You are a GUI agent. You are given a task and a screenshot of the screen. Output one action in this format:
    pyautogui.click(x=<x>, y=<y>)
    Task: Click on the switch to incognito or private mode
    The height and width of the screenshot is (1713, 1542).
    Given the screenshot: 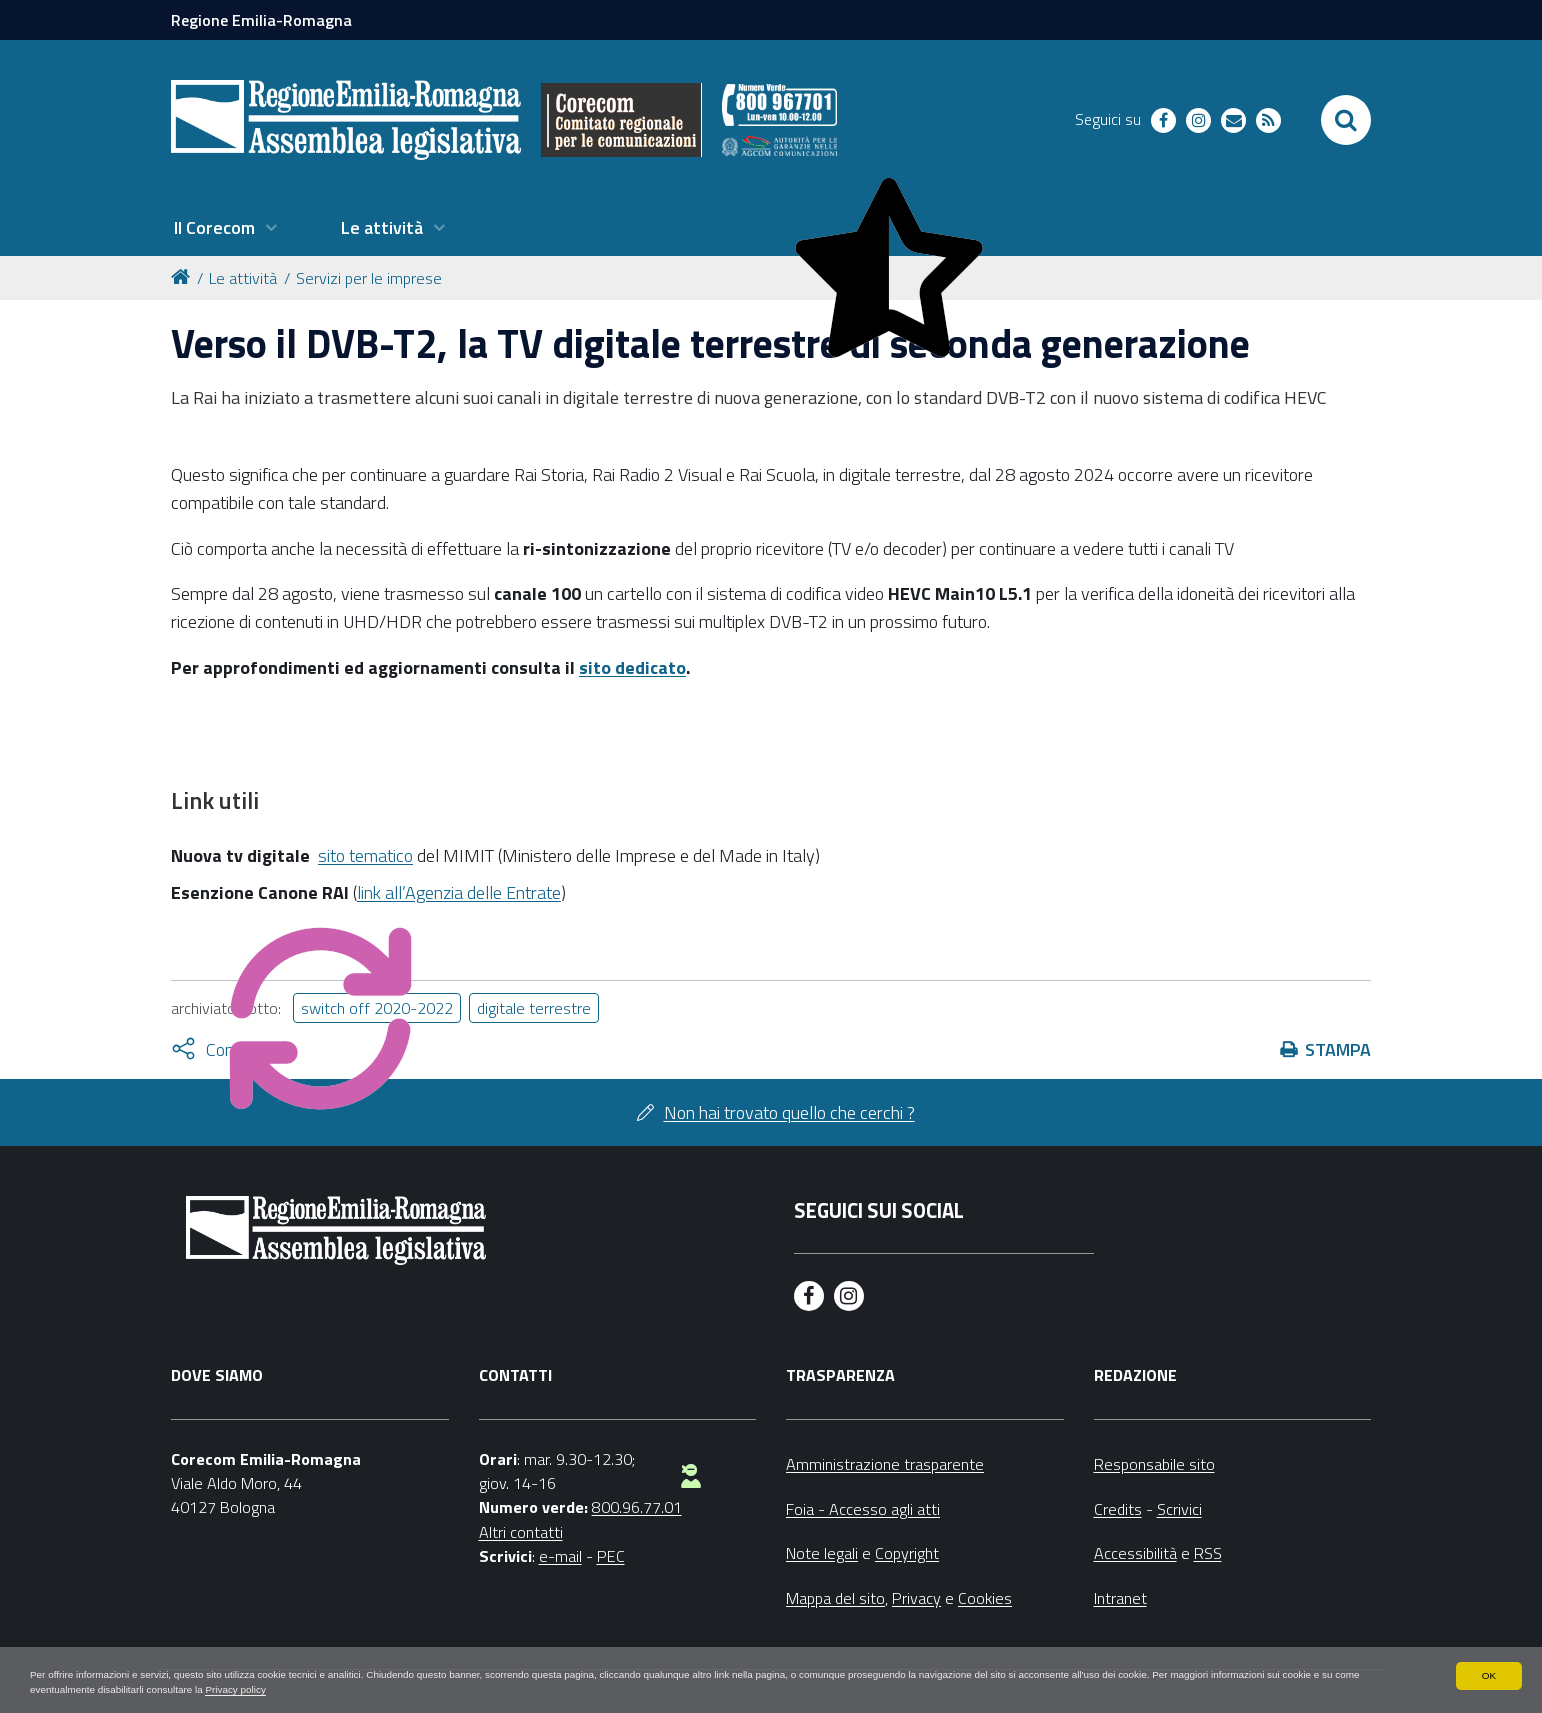 What is the action you would take?
    pyautogui.click(x=691, y=1476)
    